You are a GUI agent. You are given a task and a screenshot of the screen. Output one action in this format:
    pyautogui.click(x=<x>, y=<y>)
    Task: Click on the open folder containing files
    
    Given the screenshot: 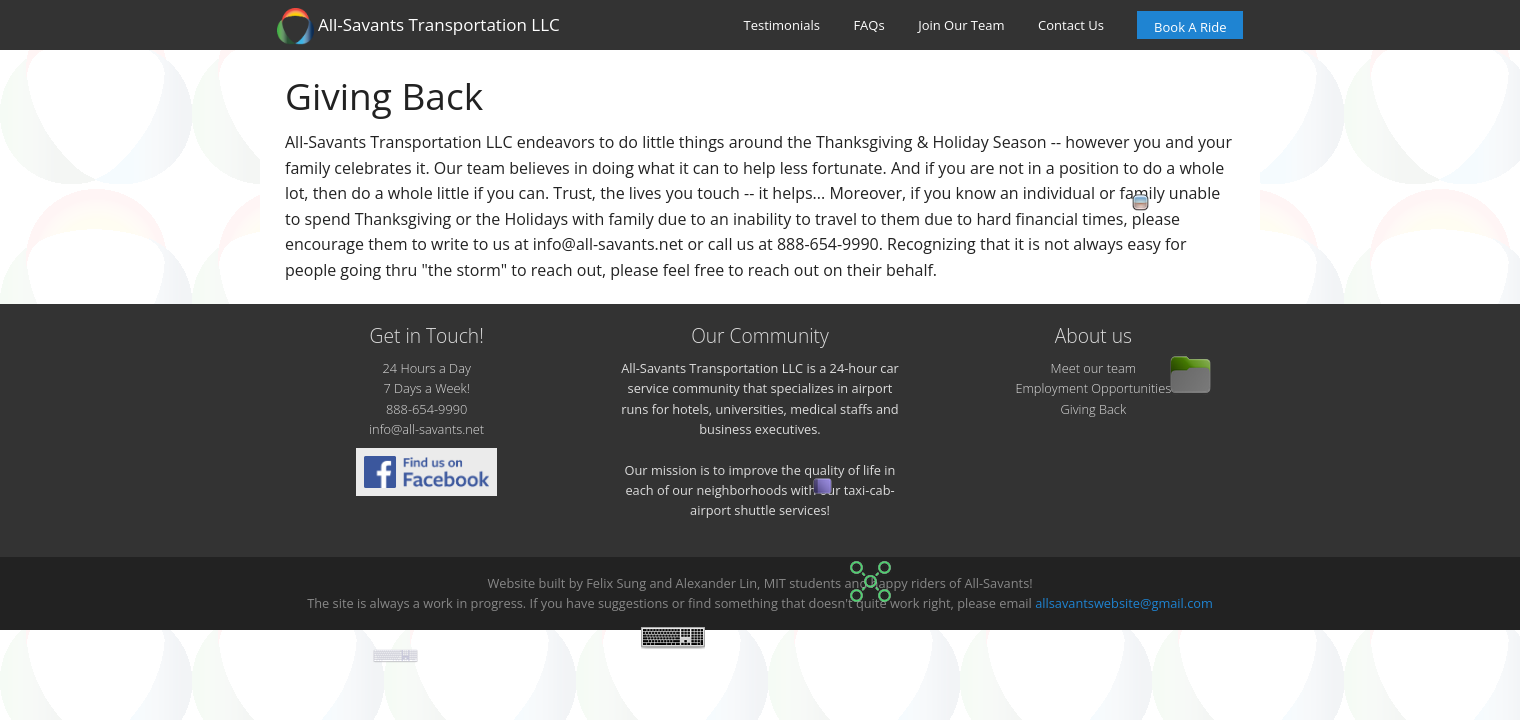 What is the action you would take?
    pyautogui.click(x=1190, y=374)
    